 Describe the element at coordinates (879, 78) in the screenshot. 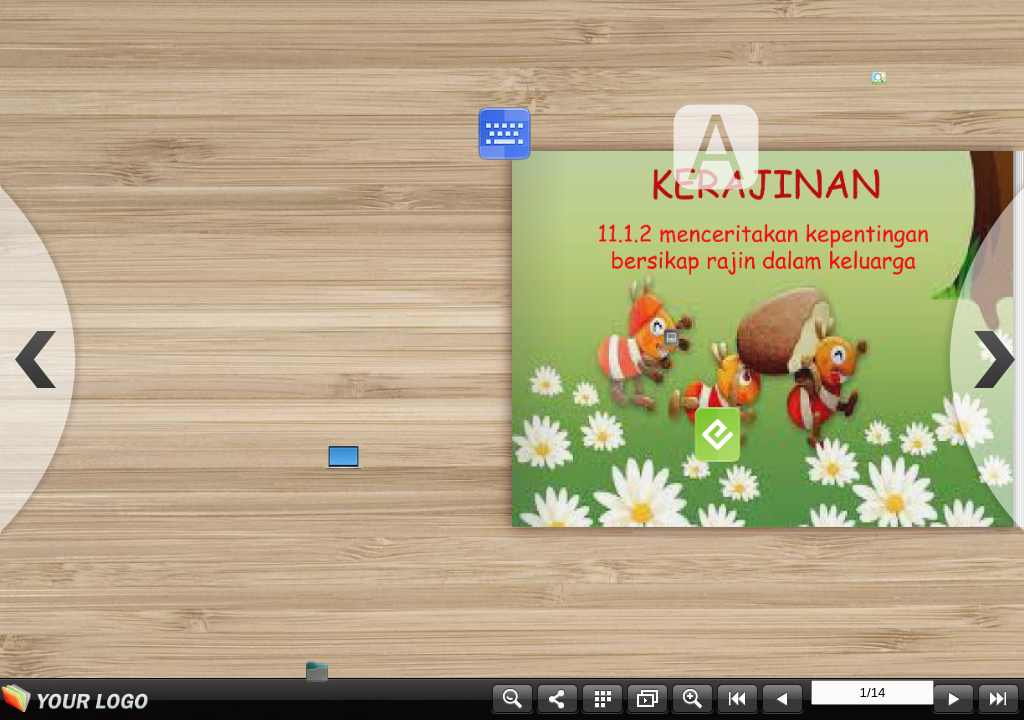

I see `open image viewer application` at that location.